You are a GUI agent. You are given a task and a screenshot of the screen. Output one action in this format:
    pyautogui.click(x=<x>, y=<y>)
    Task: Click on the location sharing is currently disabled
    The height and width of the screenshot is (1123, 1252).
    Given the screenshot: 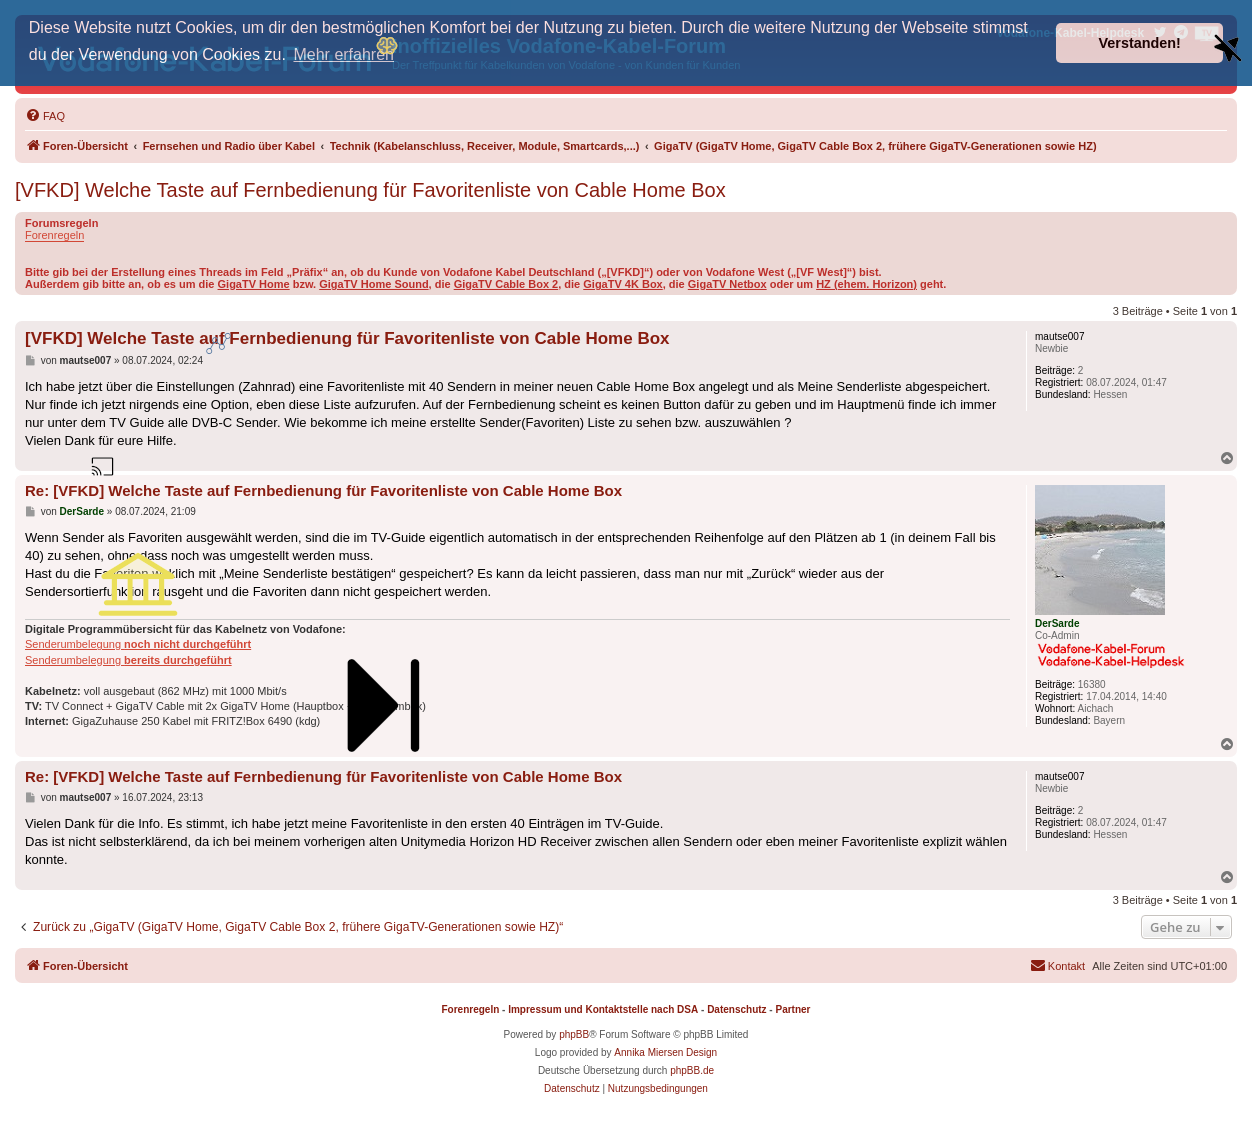 What is the action you would take?
    pyautogui.click(x=1227, y=49)
    